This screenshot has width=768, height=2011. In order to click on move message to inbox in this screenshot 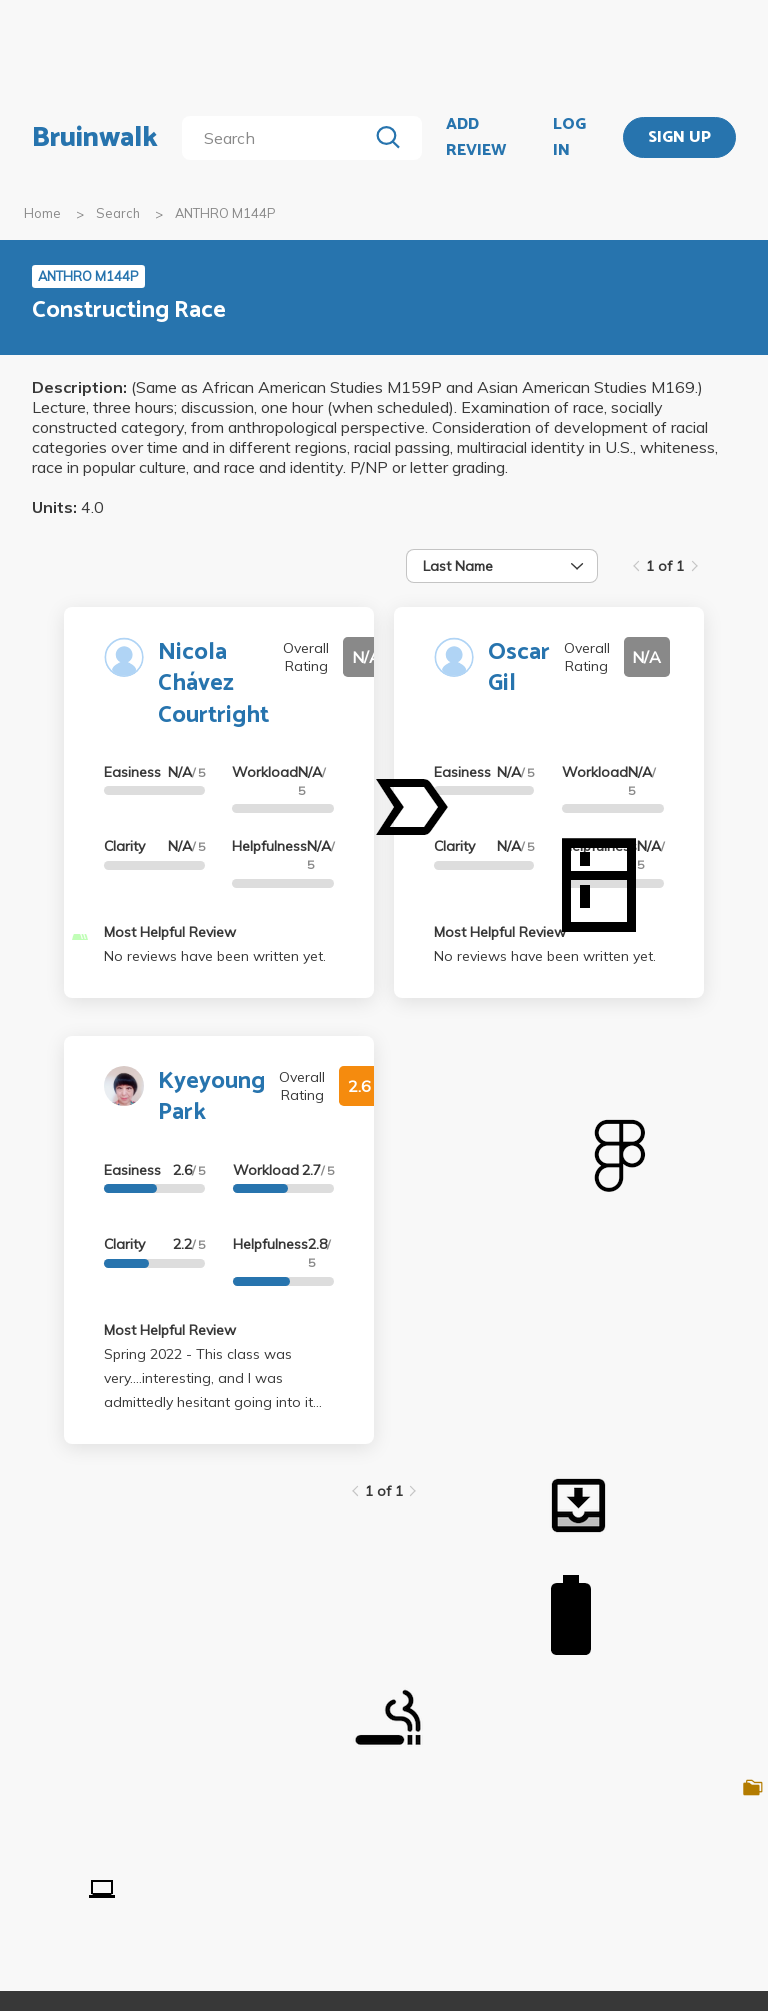, I will do `click(578, 1505)`.